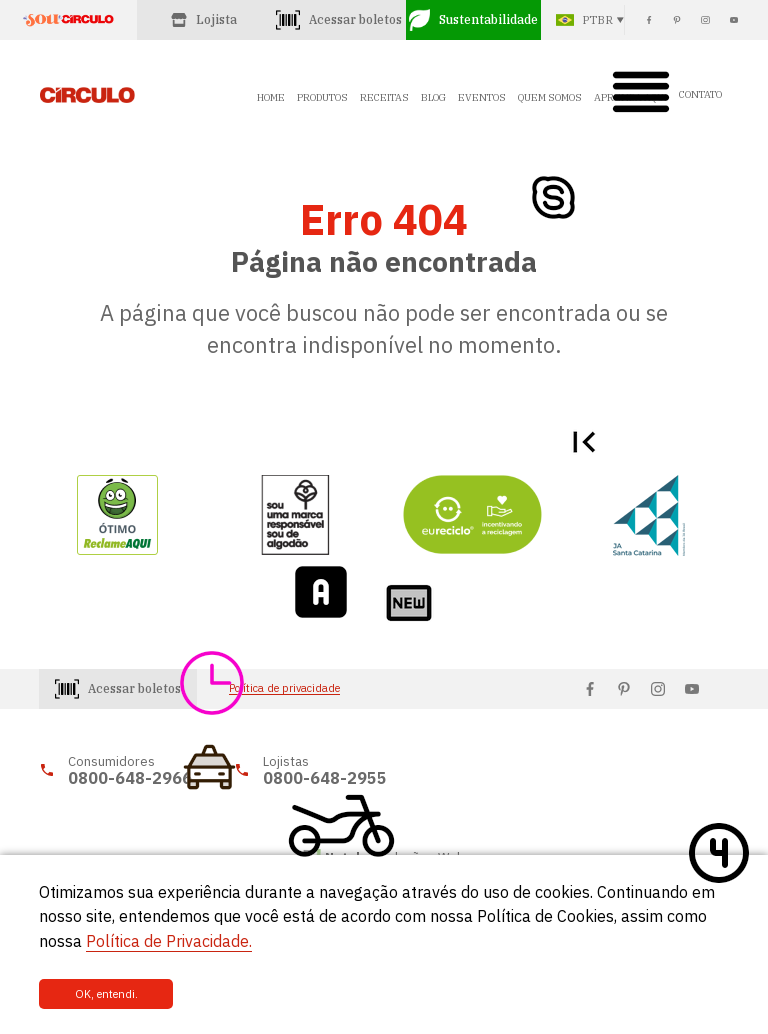  I want to click on justify text alignment, so click(641, 93).